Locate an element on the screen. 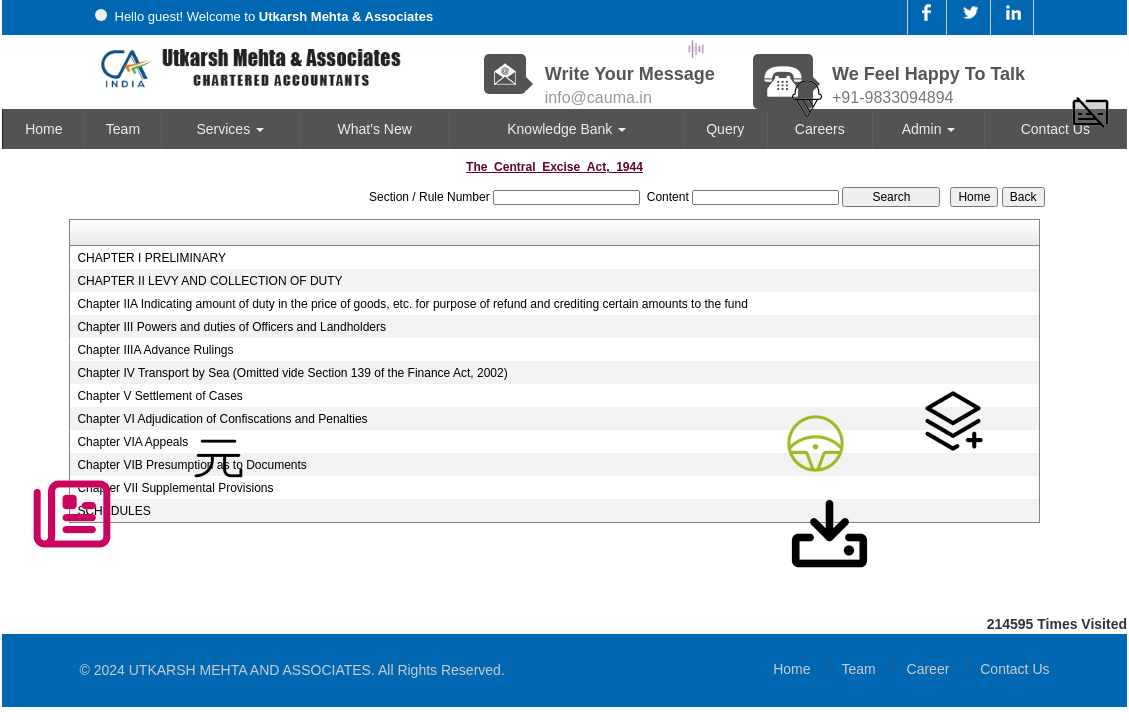  audio or sound visualization is located at coordinates (696, 49).